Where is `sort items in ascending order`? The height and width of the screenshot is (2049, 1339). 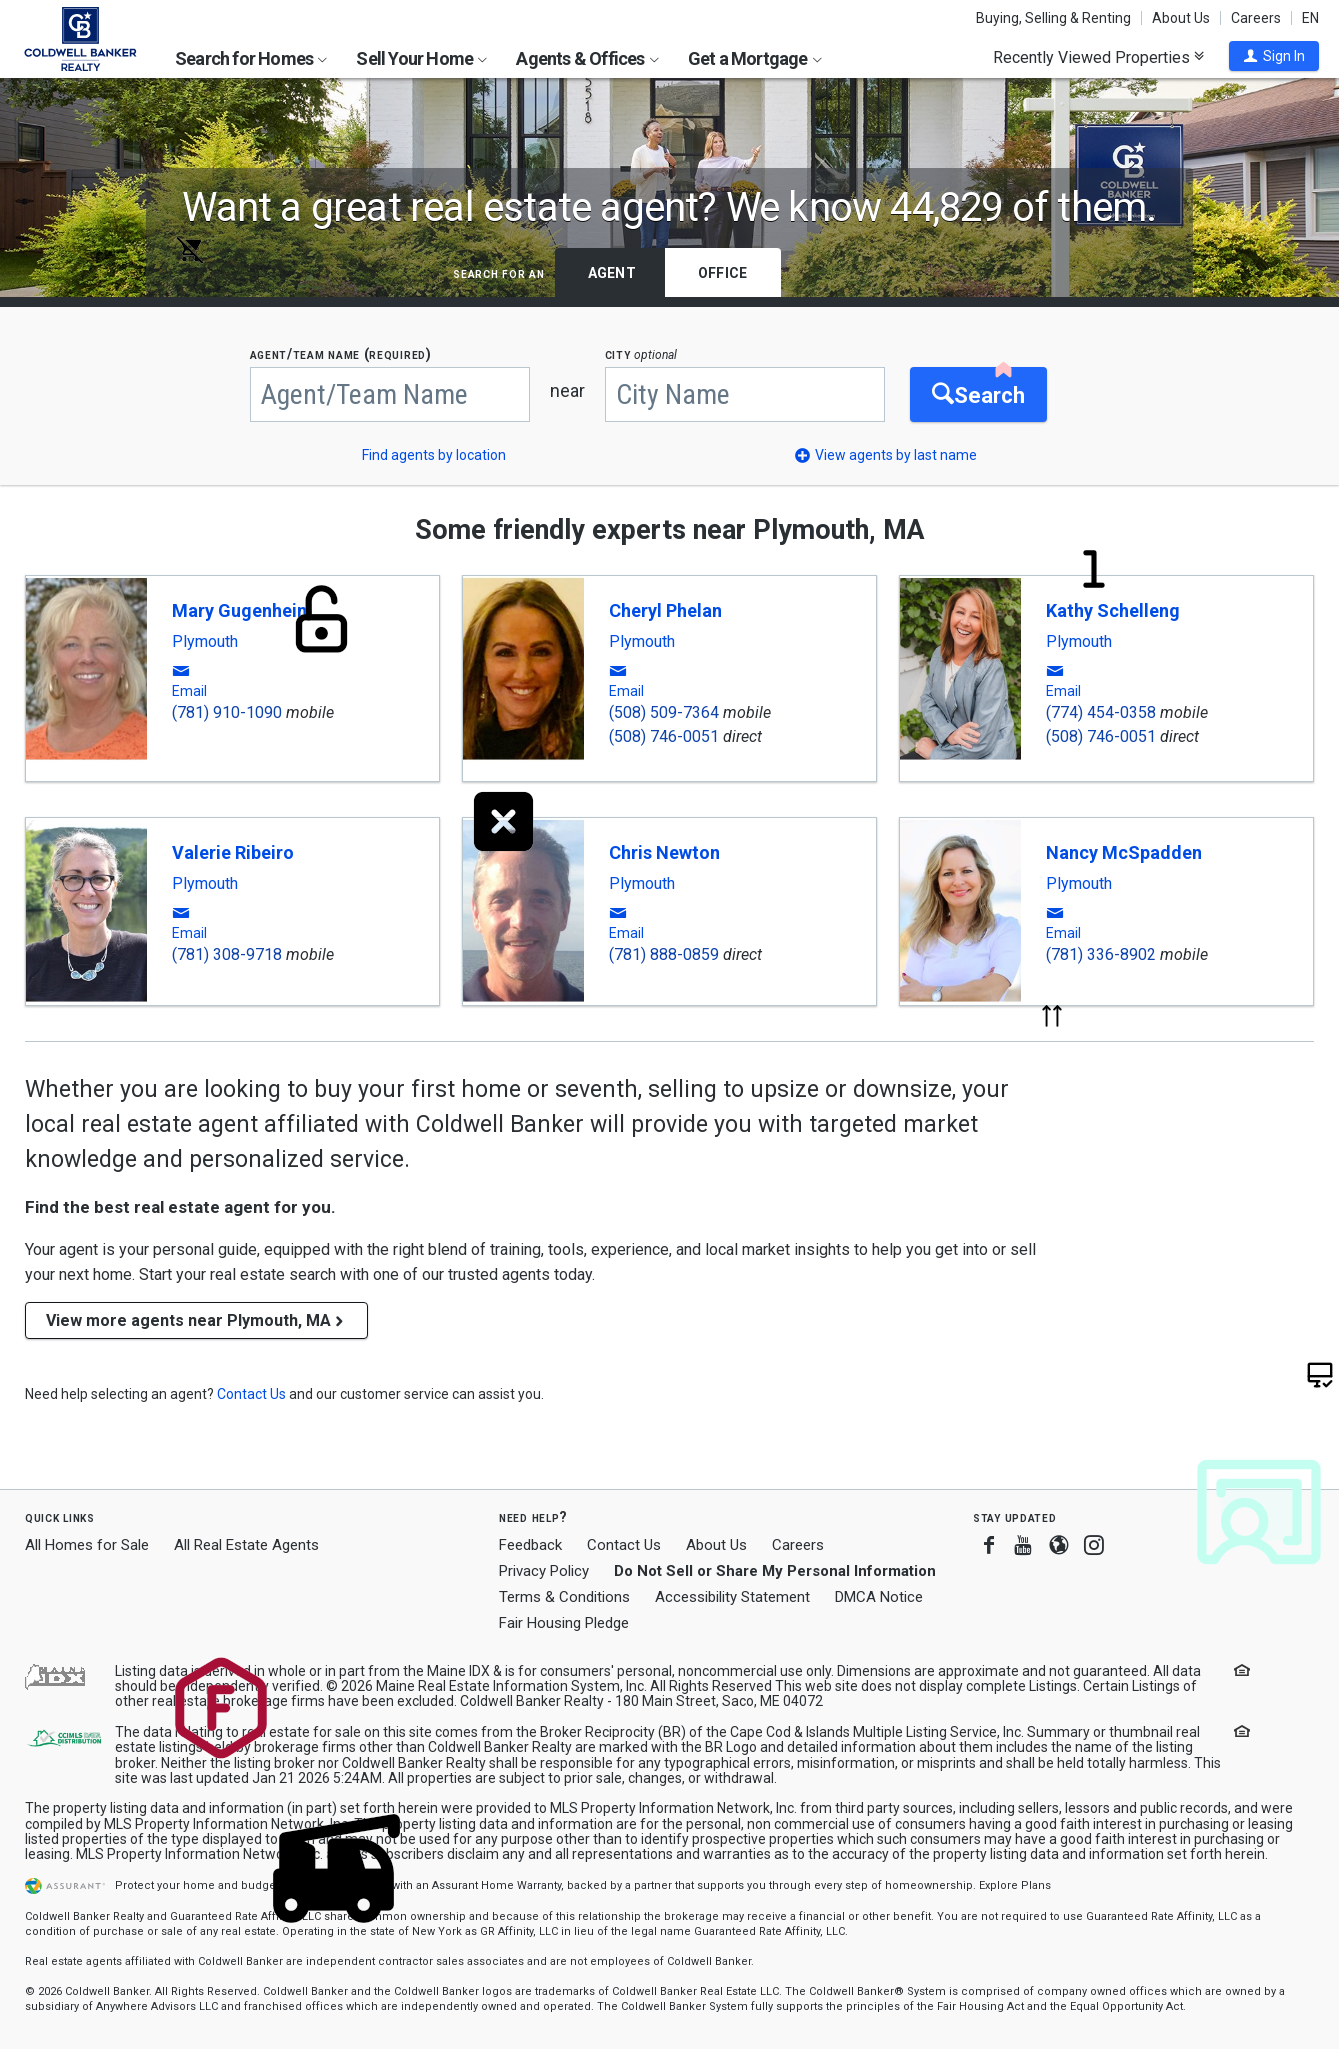
sort items in ascending order is located at coordinates (1052, 1016).